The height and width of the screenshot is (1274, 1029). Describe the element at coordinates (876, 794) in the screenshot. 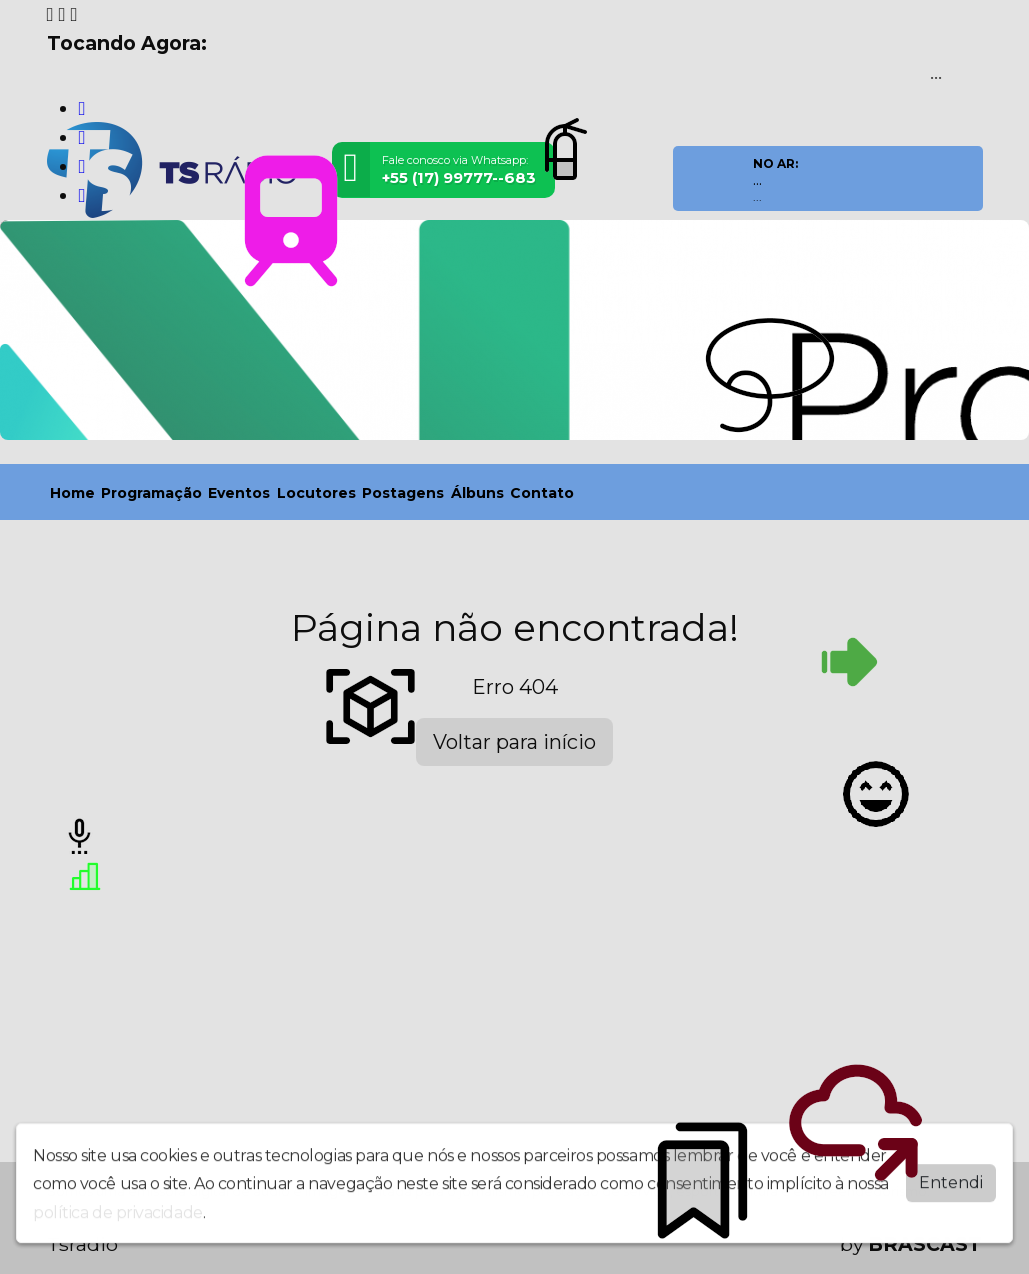

I see `rate your experience as very satisfied` at that location.